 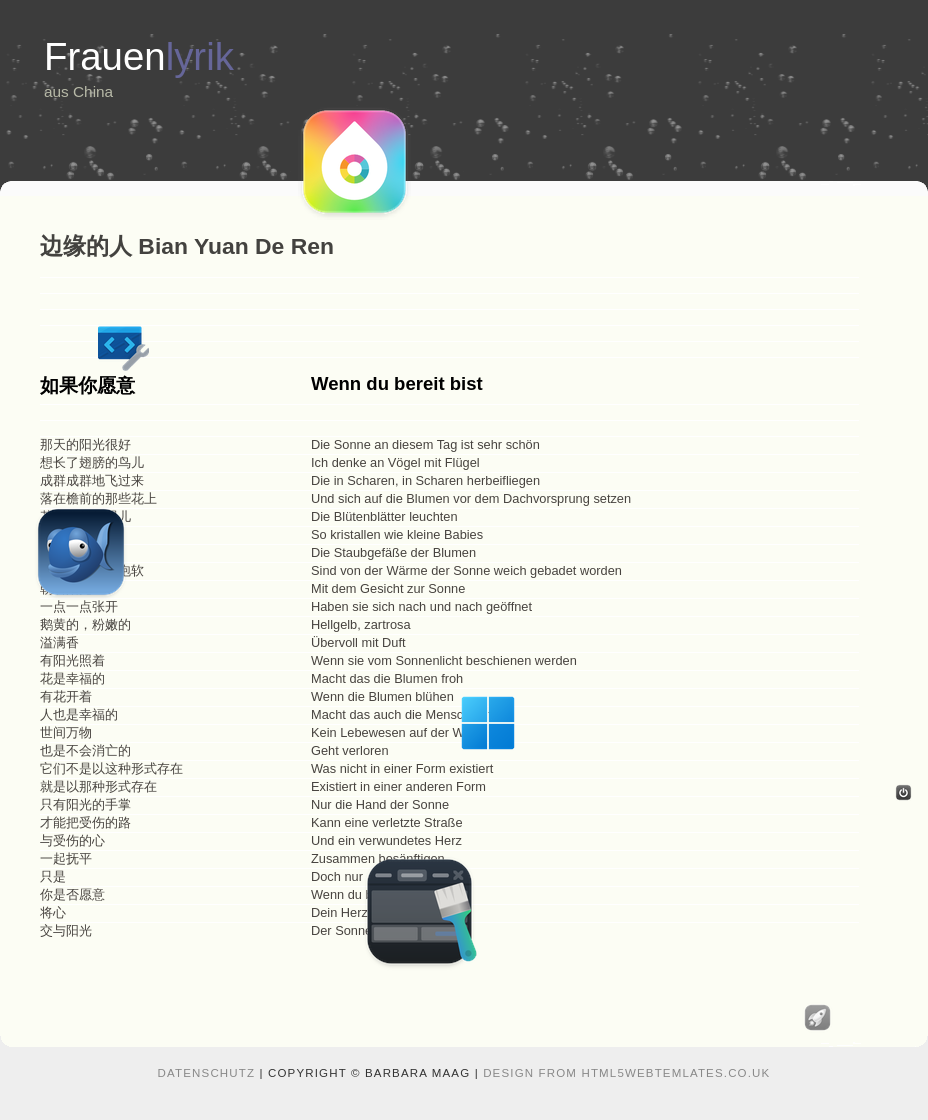 What do you see at coordinates (903, 792) in the screenshot?
I see `open session or power settings` at bounding box center [903, 792].